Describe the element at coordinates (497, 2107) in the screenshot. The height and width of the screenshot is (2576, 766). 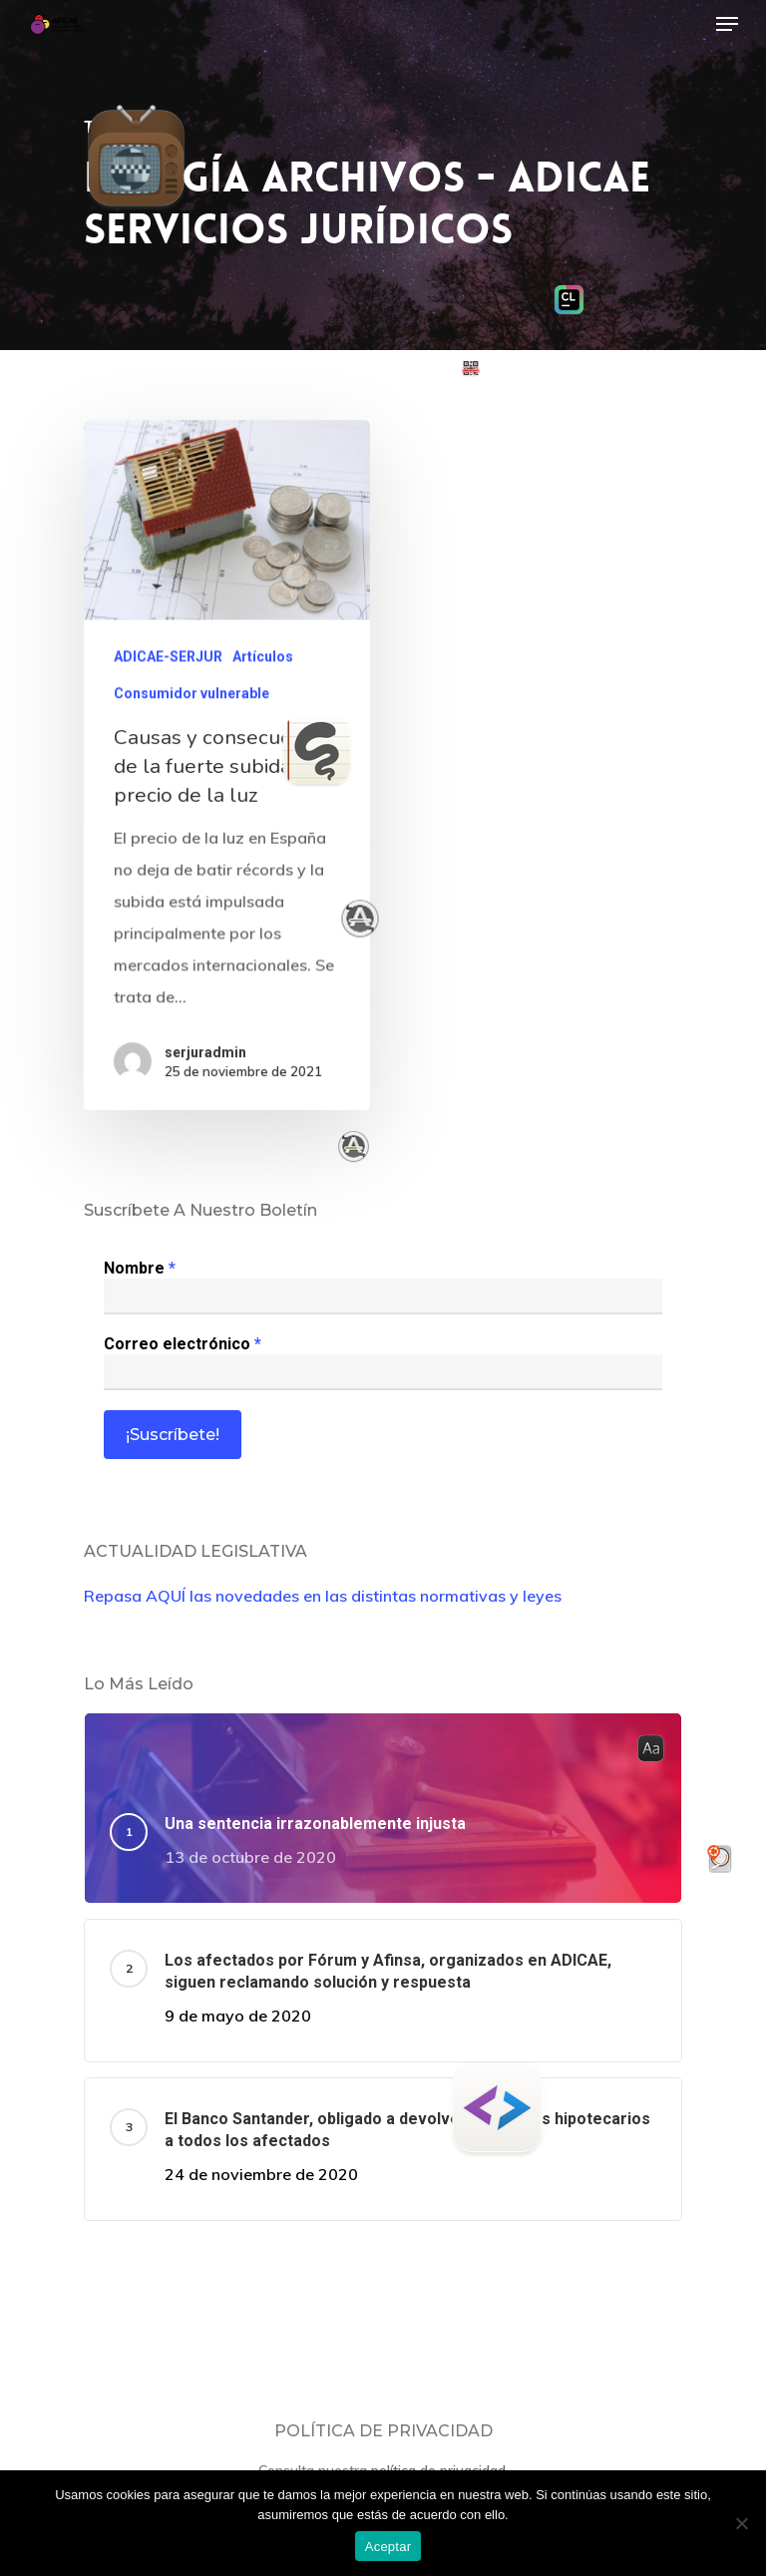
I see `open smartgit version control client` at that location.